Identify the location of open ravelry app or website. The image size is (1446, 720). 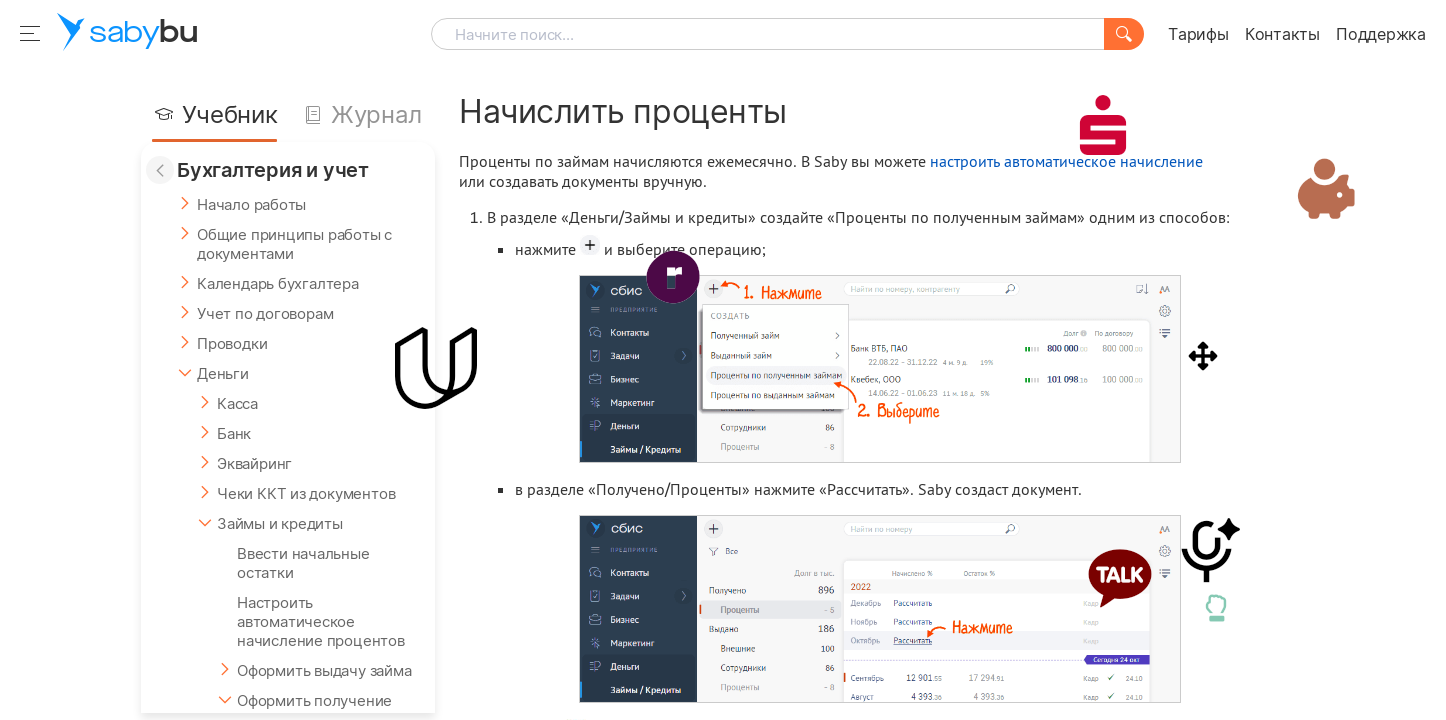
(673, 277).